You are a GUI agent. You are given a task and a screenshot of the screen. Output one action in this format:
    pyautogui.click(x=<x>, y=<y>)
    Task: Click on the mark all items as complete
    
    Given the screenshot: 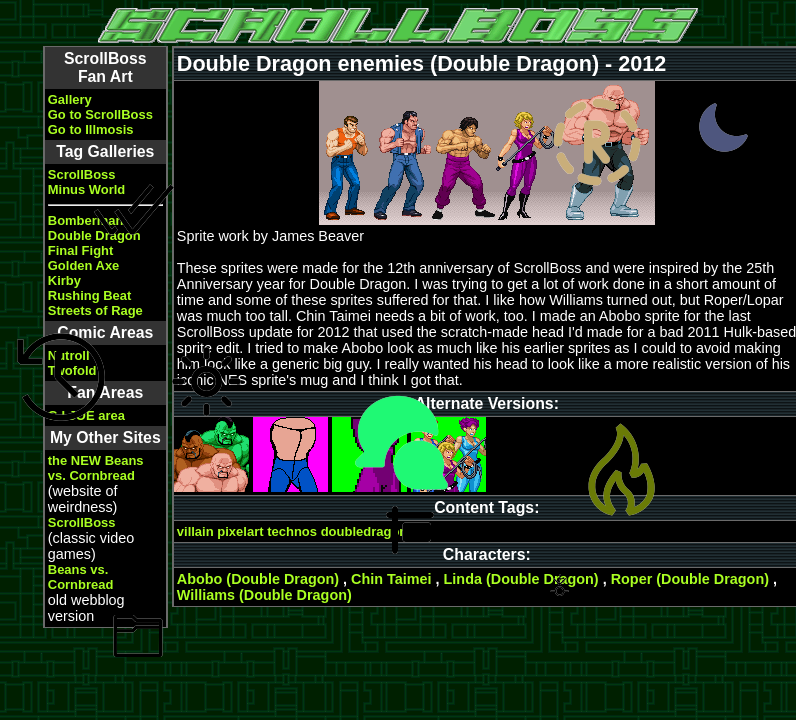 What is the action you would take?
    pyautogui.click(x=135, y=210)
    